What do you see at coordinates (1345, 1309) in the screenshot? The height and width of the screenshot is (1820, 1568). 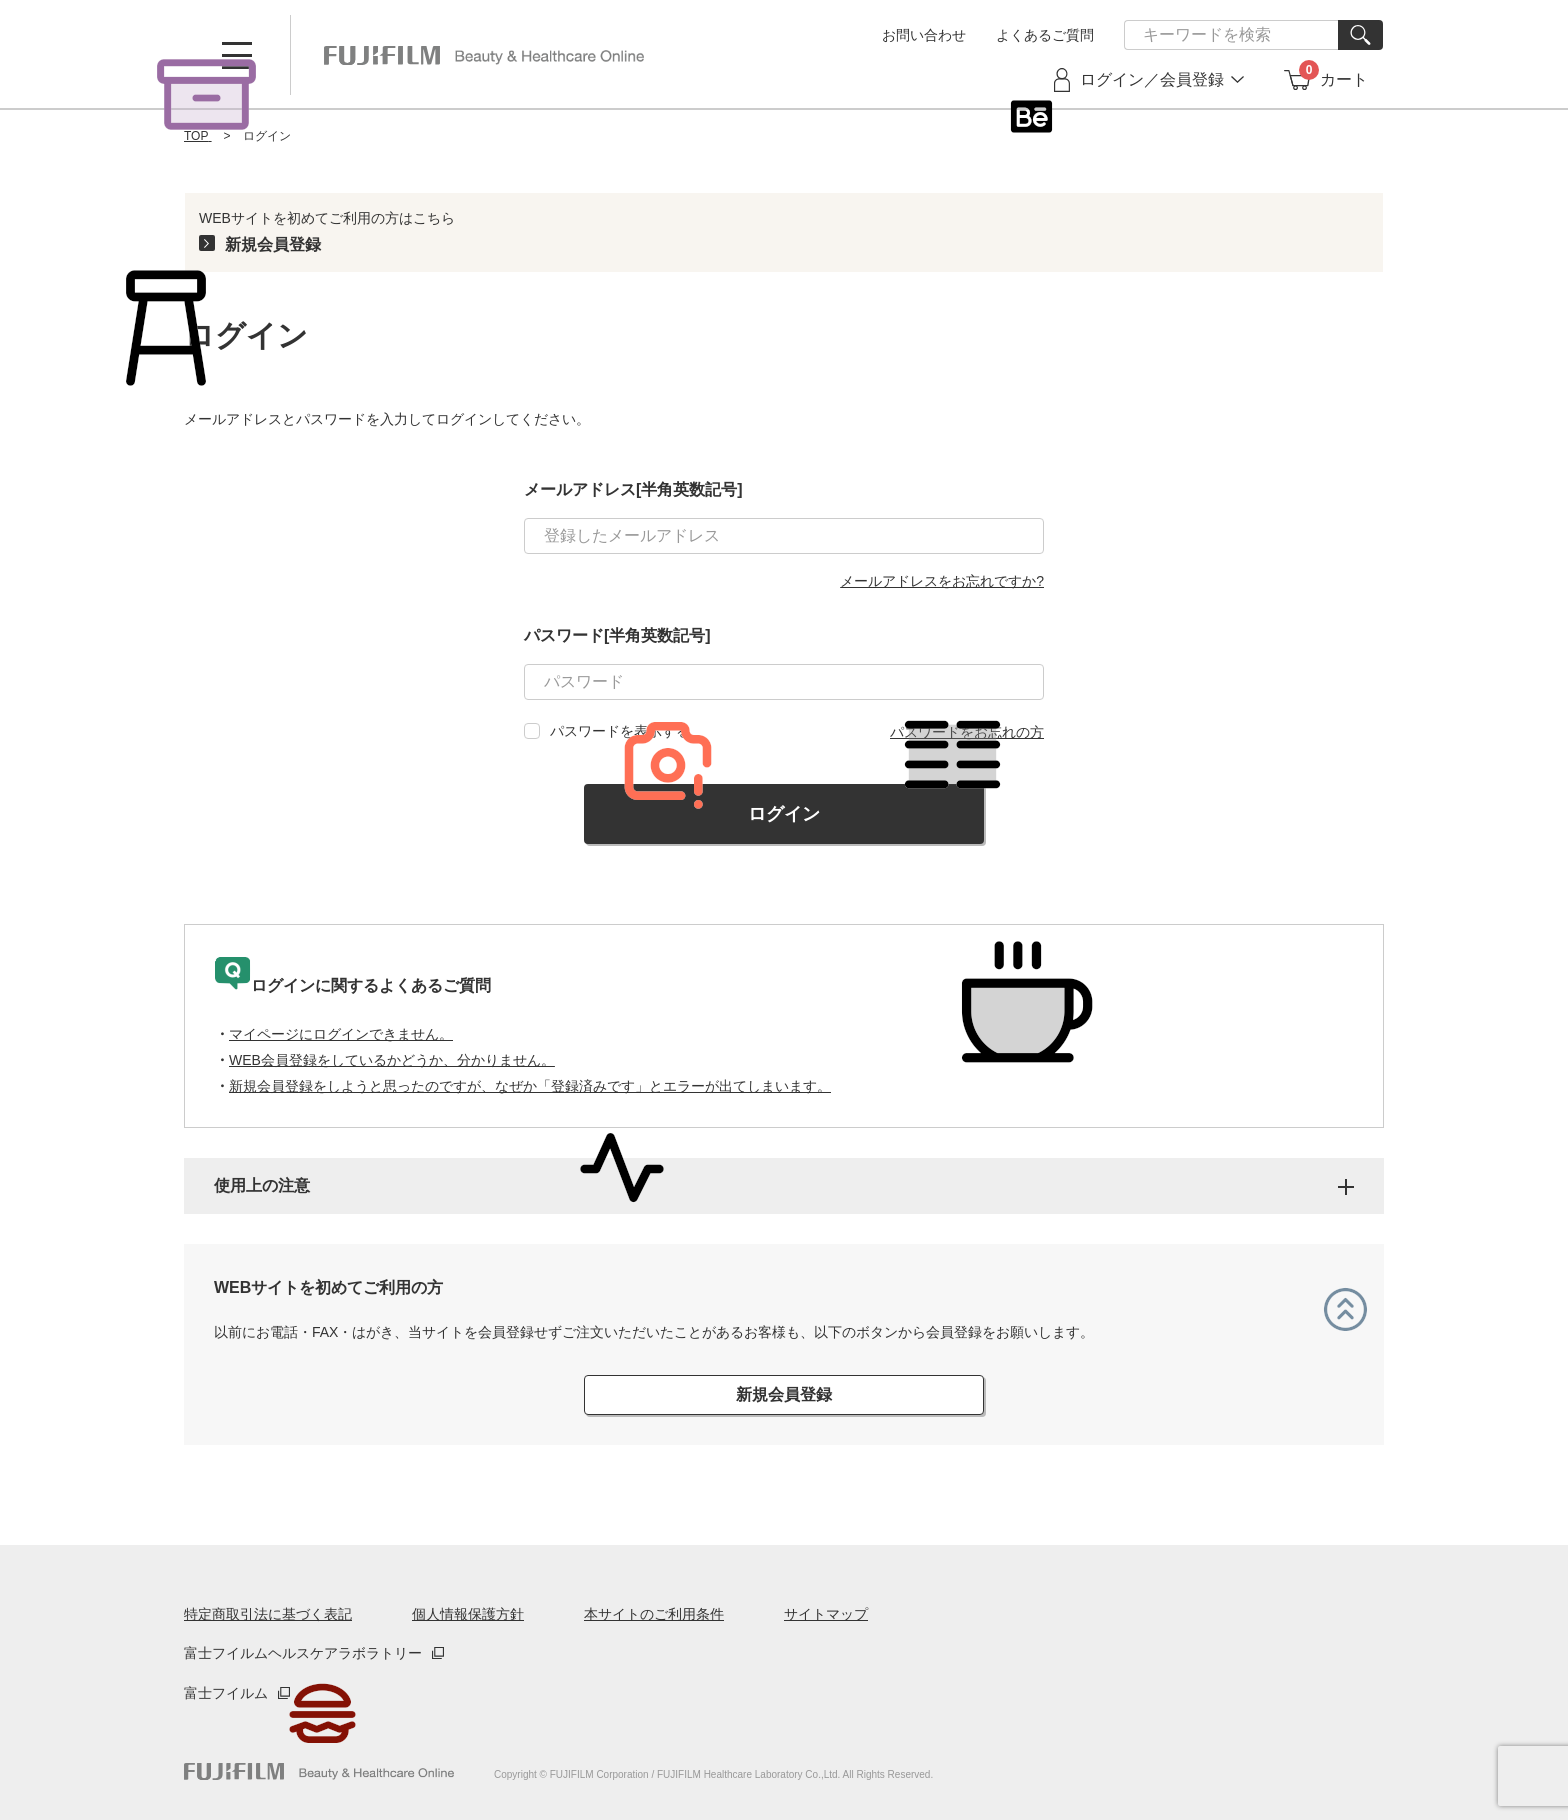 I see `scroll to top of page` at bounding box center [1345, 1309].